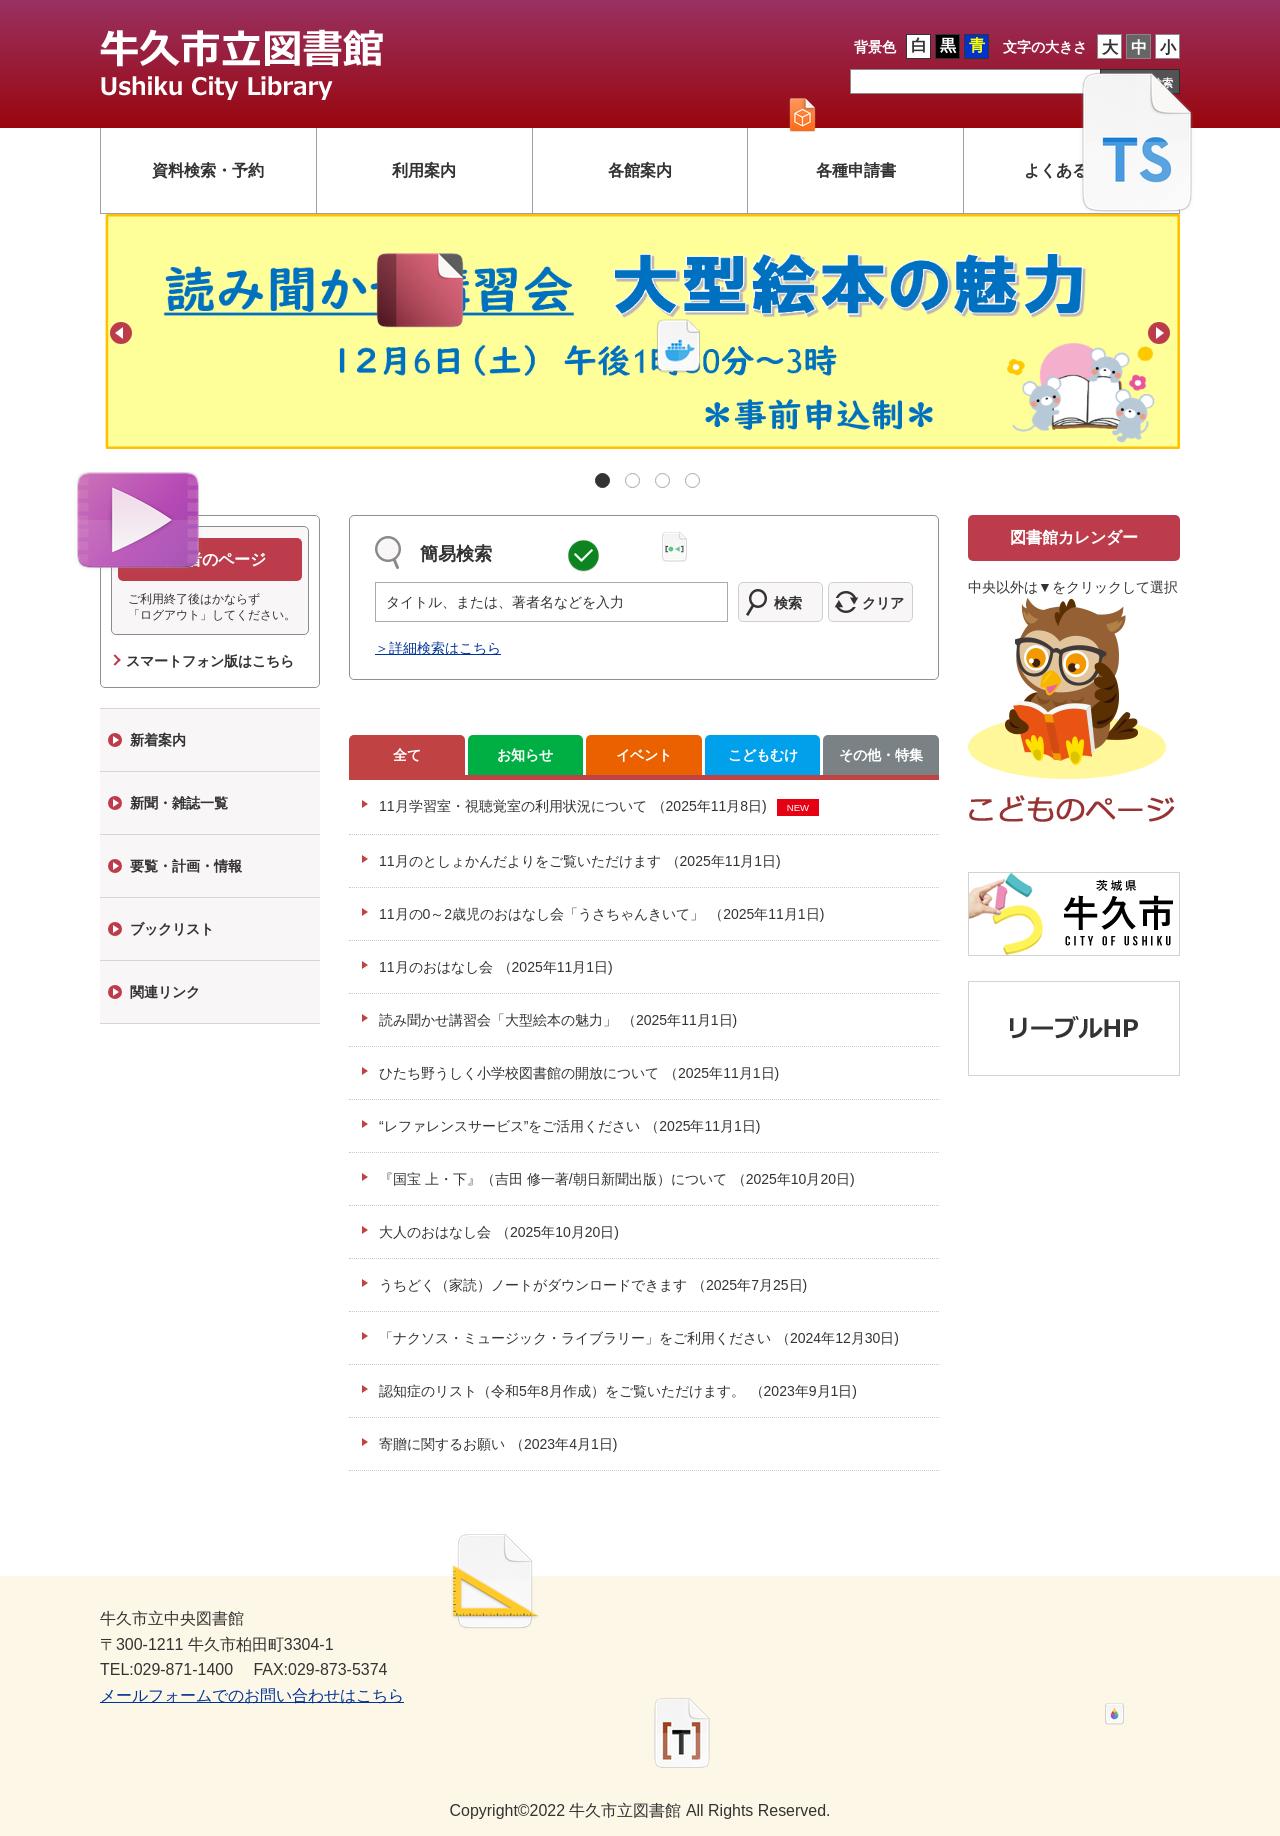  What do you see at coordinates (420, 287) in the screenshot?
I see `change desktop wallpaper settings` at bounding box center [420, 287].